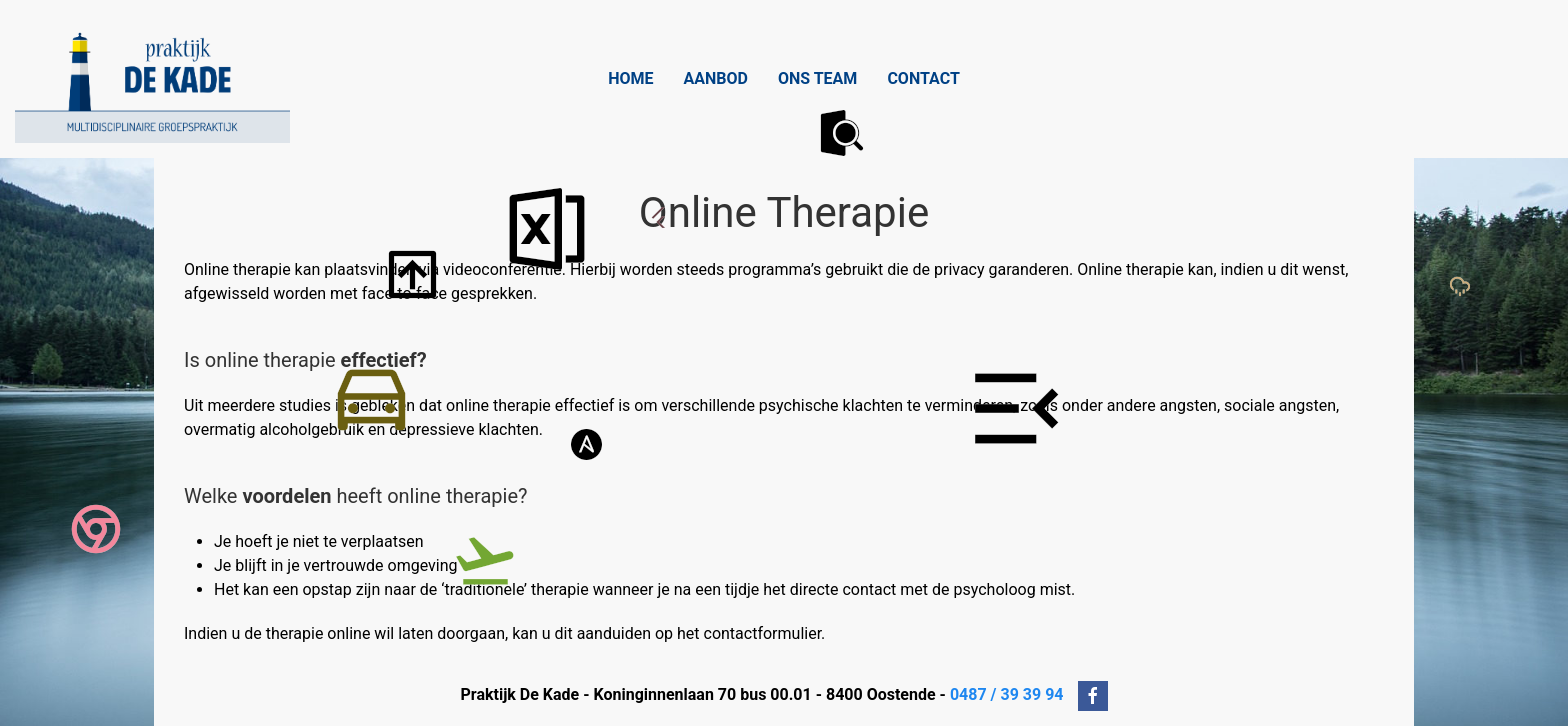 The width and height of the screenshot is (1568, 726). Describe the element at coordinates (586, 444) in the screenshot. I see `Ansible automation platform logo` at that location.